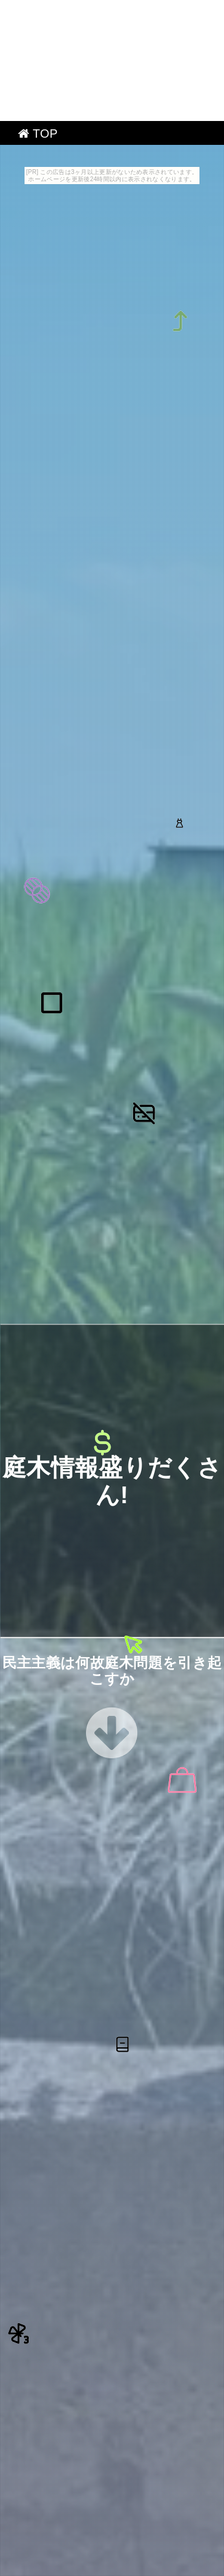 Image resolution: width=224 pixels, height=2576 pixels. Describe the element at coordinates (180, 321) in the screenshot. I see `reply to a message or comment` at that location.